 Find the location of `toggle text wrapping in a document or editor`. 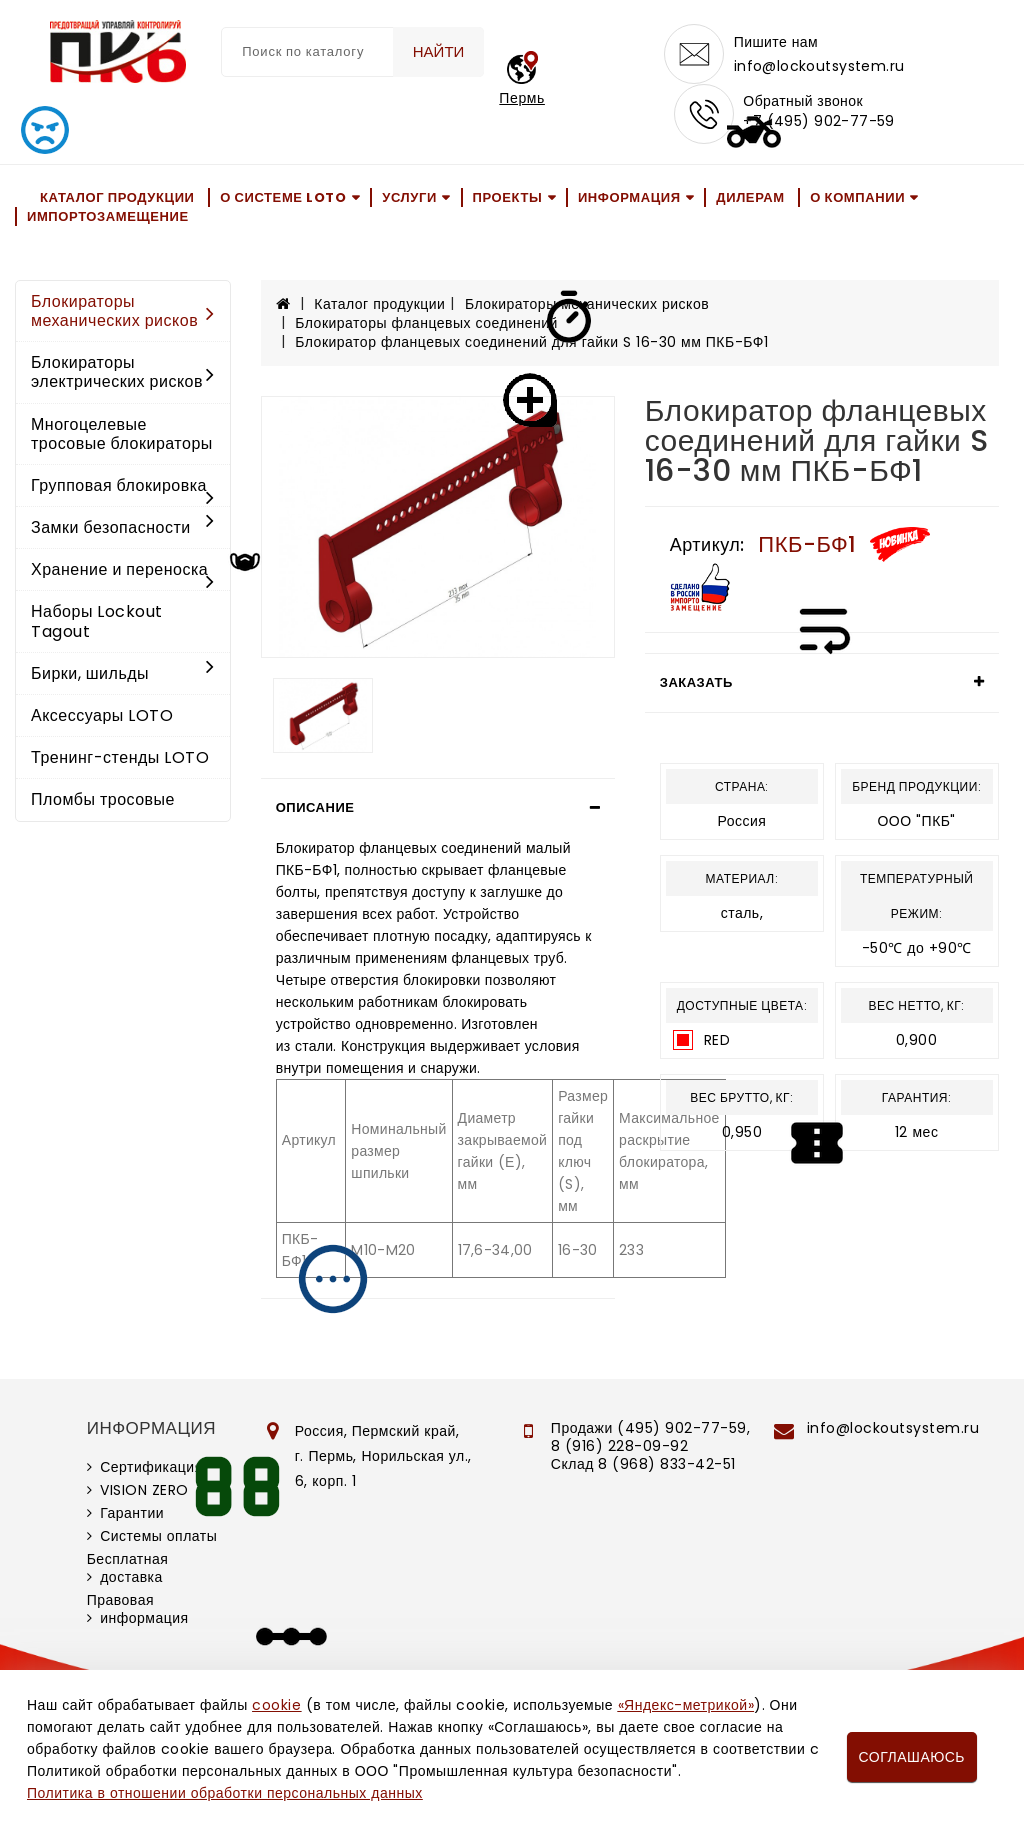

toggle text wrapping in a document or editor is located at coordinates (823, 629).